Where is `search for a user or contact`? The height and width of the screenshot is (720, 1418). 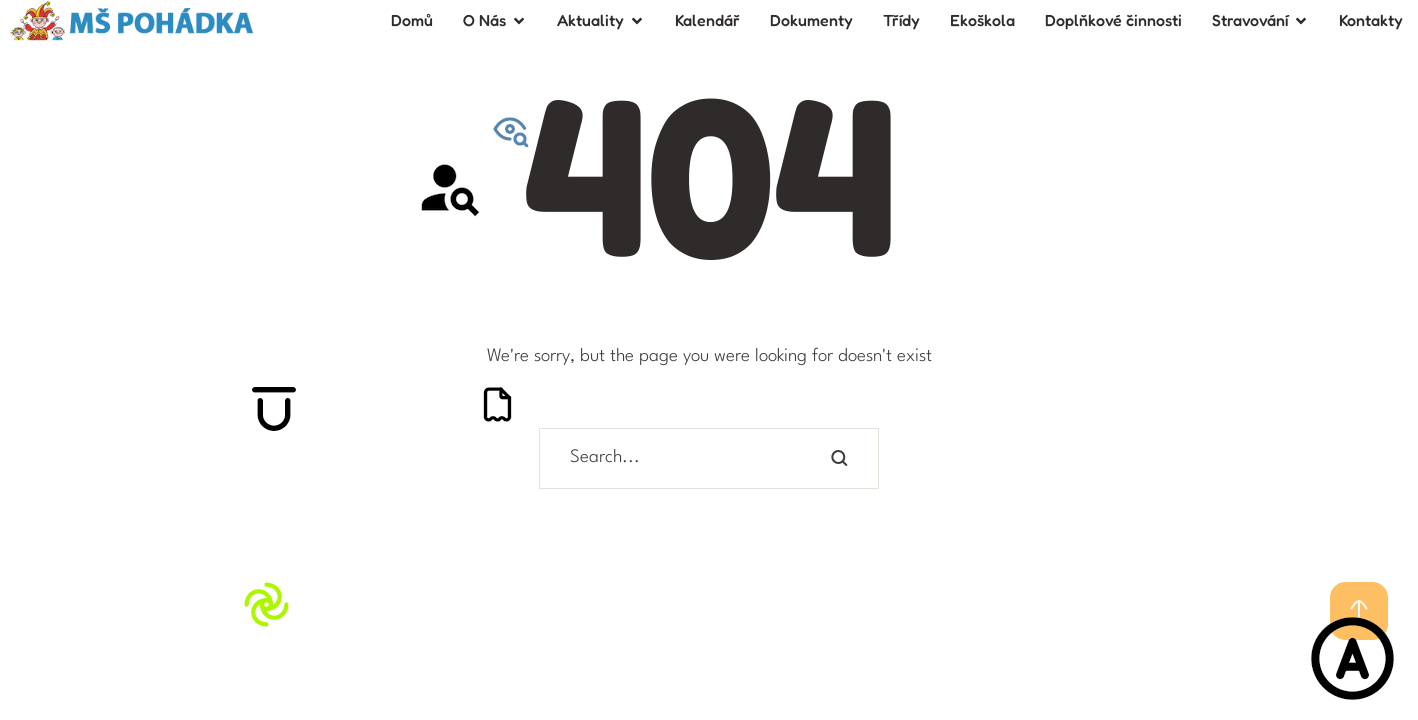 search for a user or contact is located at coordinates (450, 187).